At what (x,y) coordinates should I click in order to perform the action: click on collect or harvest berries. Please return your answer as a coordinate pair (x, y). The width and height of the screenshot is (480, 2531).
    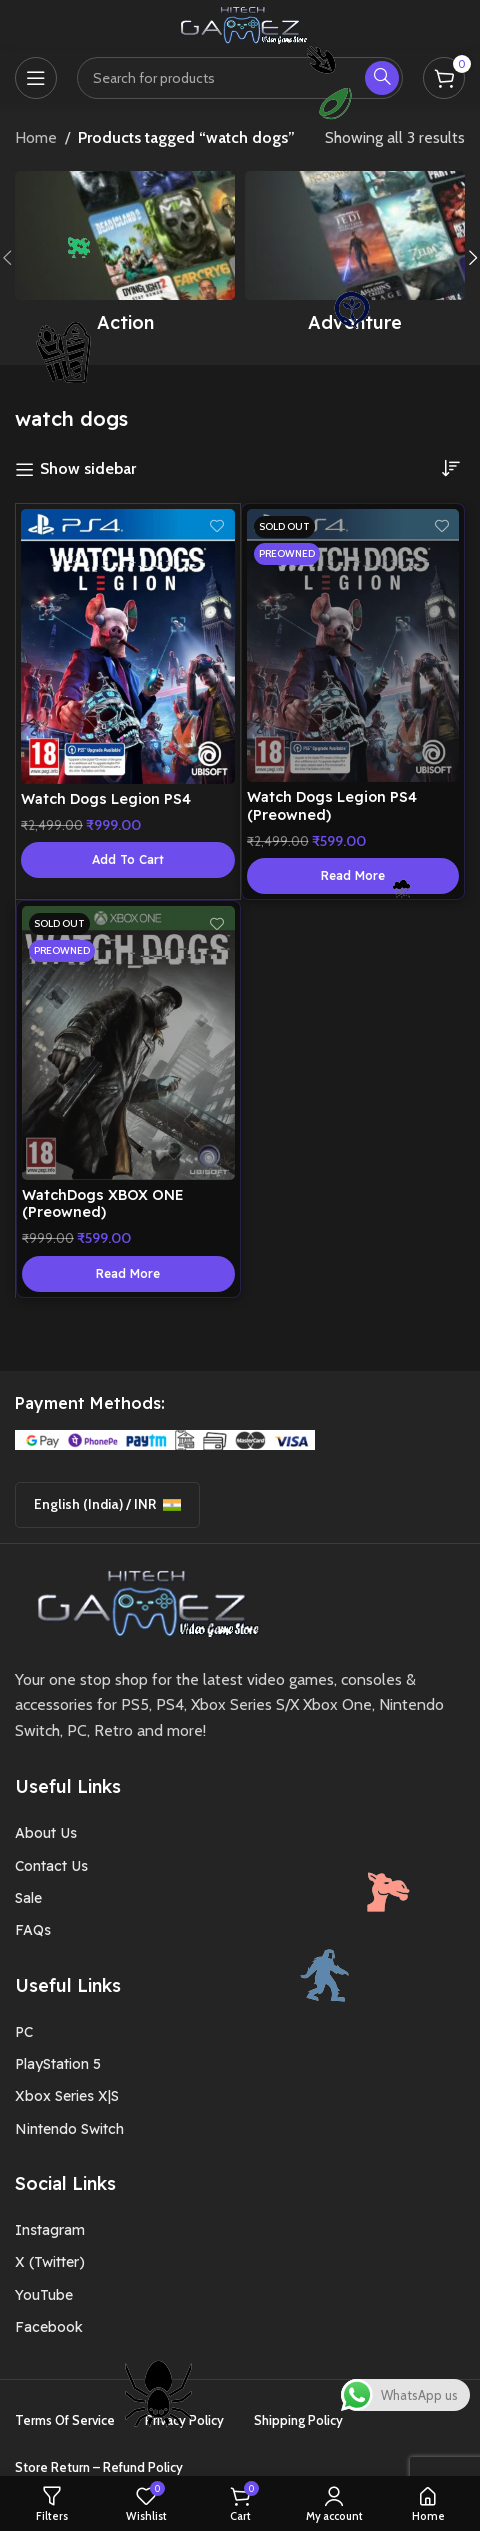
    Looking at the image, I should click on (79, 247).